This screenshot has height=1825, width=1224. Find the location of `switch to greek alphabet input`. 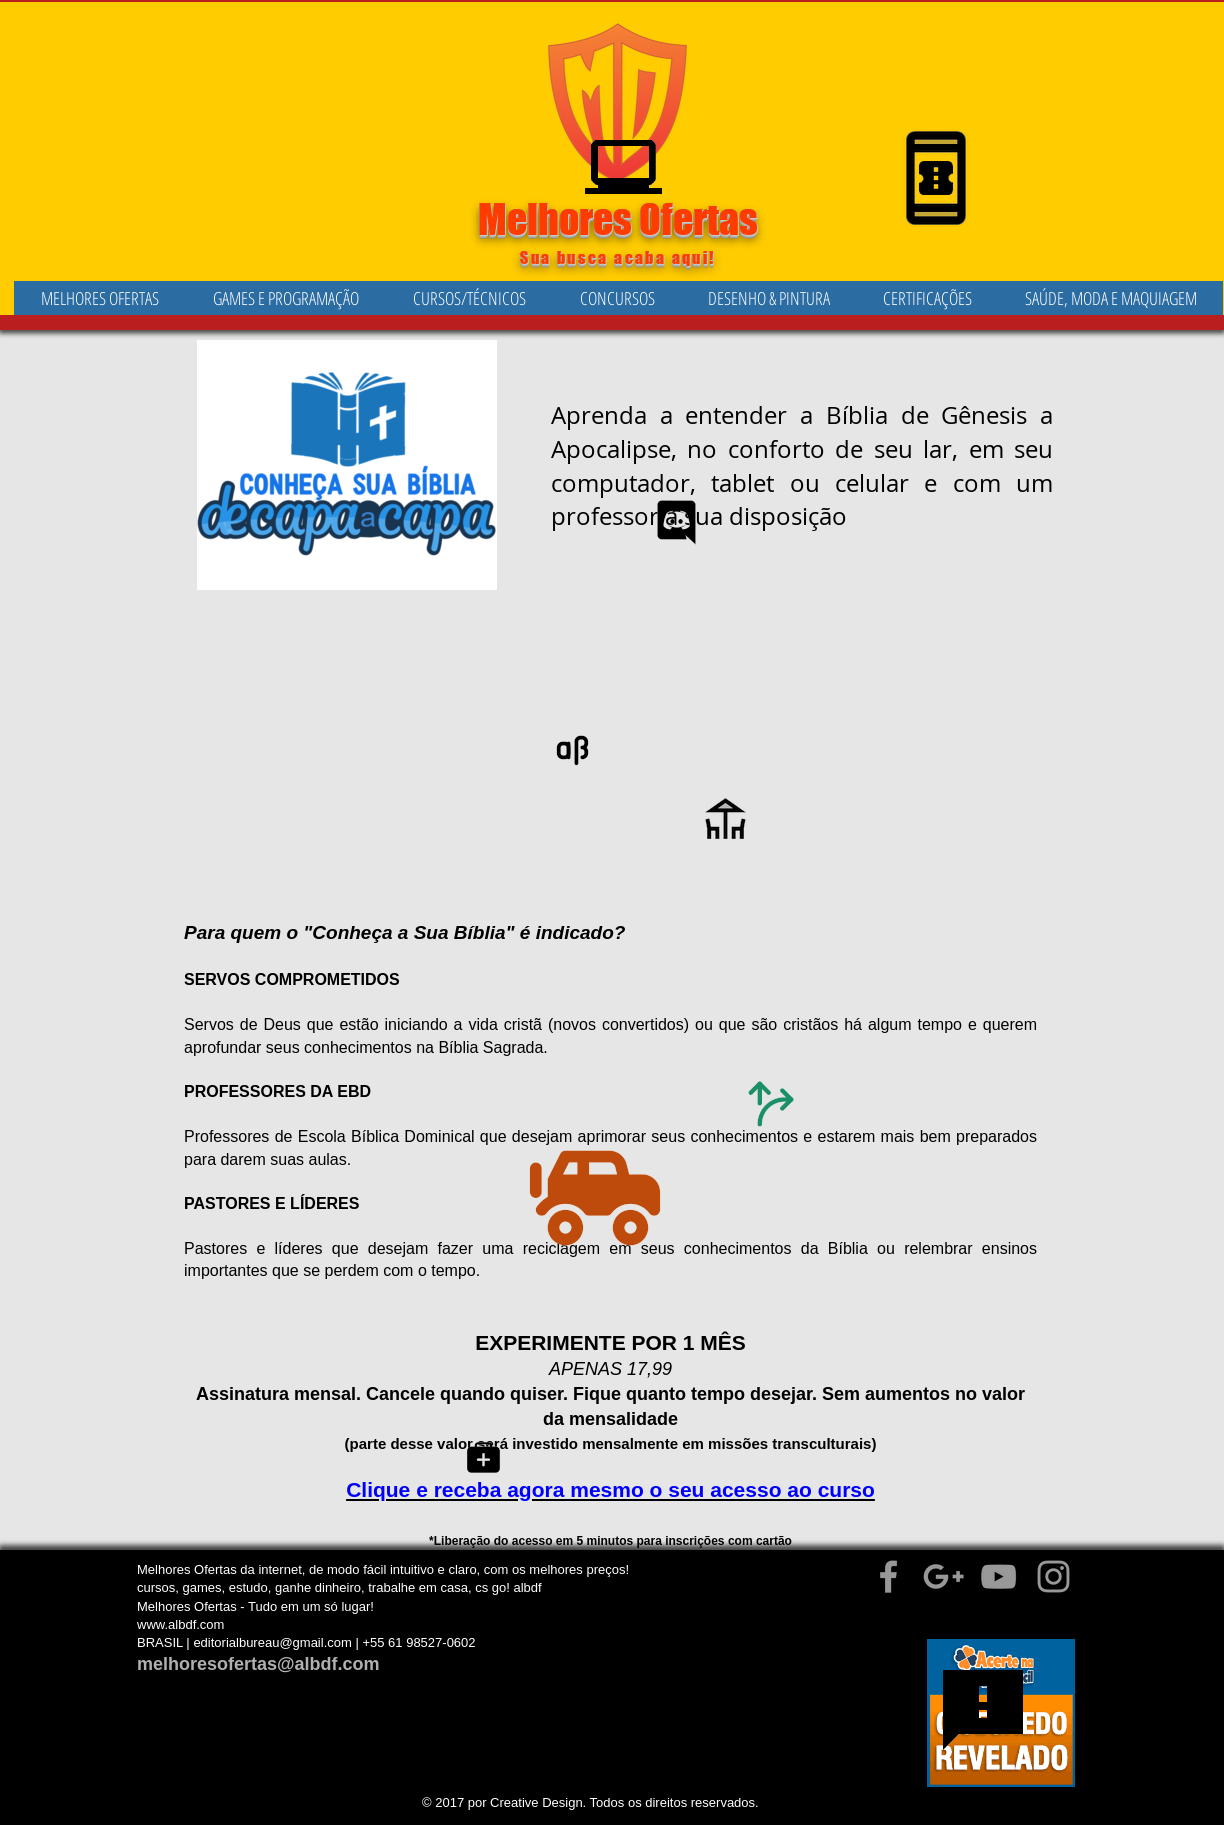

switch to greek alphabet input is located at coordinates (572, 747).